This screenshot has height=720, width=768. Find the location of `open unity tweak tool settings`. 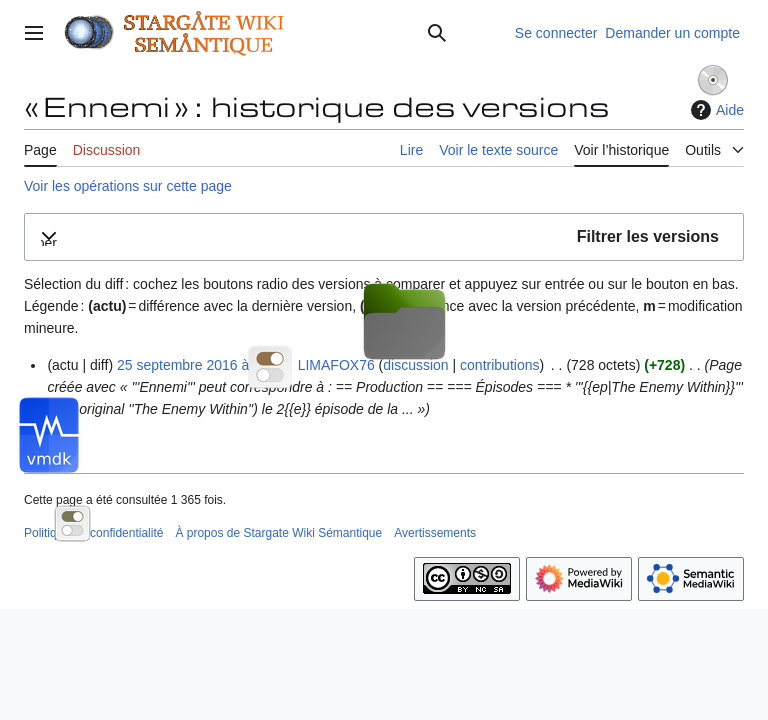

open unity tweak tool settings is located at coordinates (270, 367).